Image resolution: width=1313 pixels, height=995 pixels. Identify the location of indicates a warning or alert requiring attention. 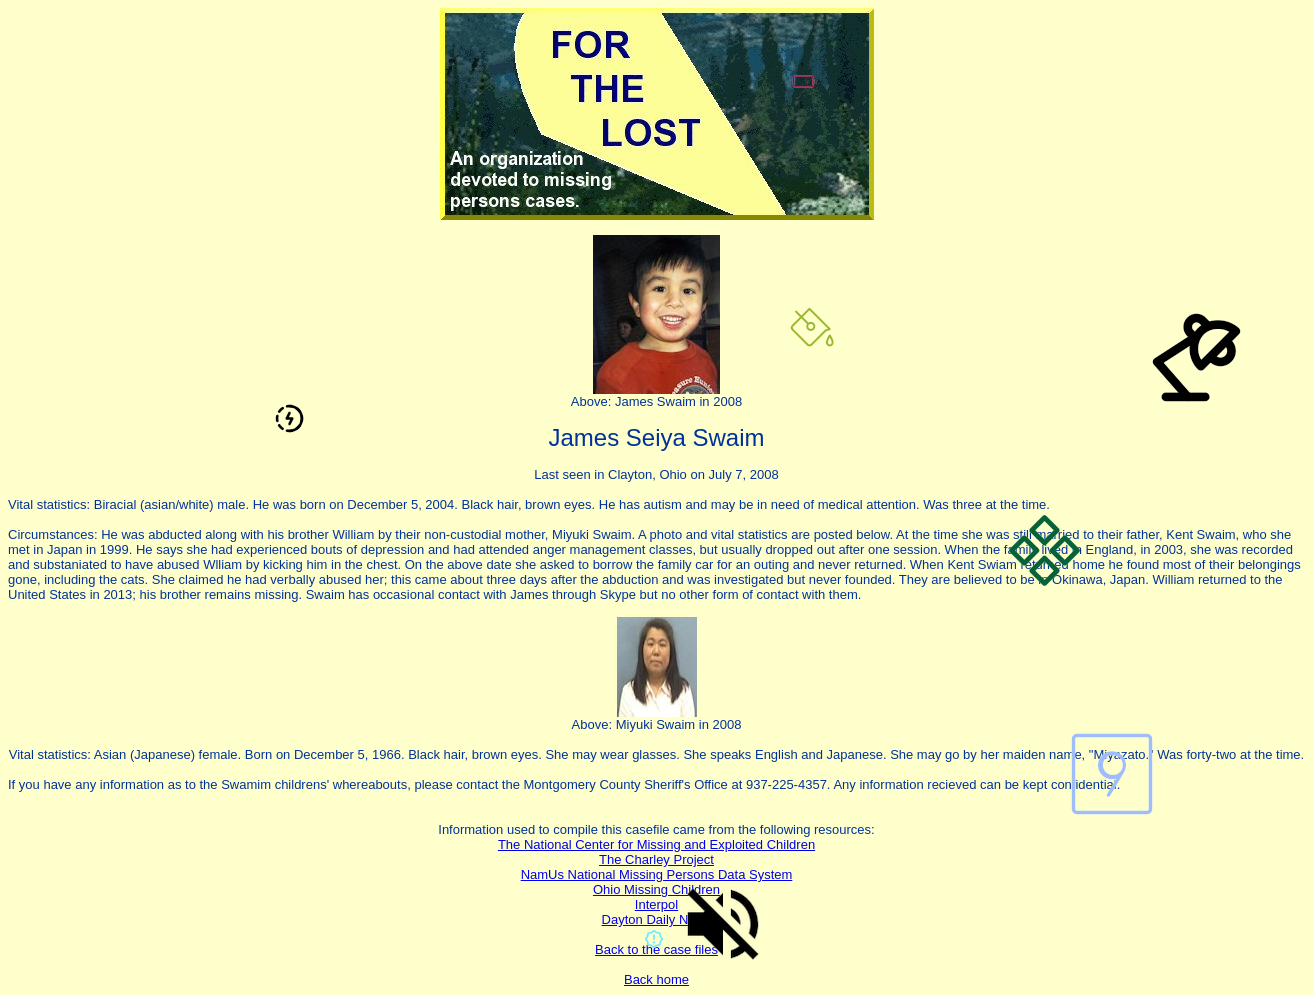
(654, 939).